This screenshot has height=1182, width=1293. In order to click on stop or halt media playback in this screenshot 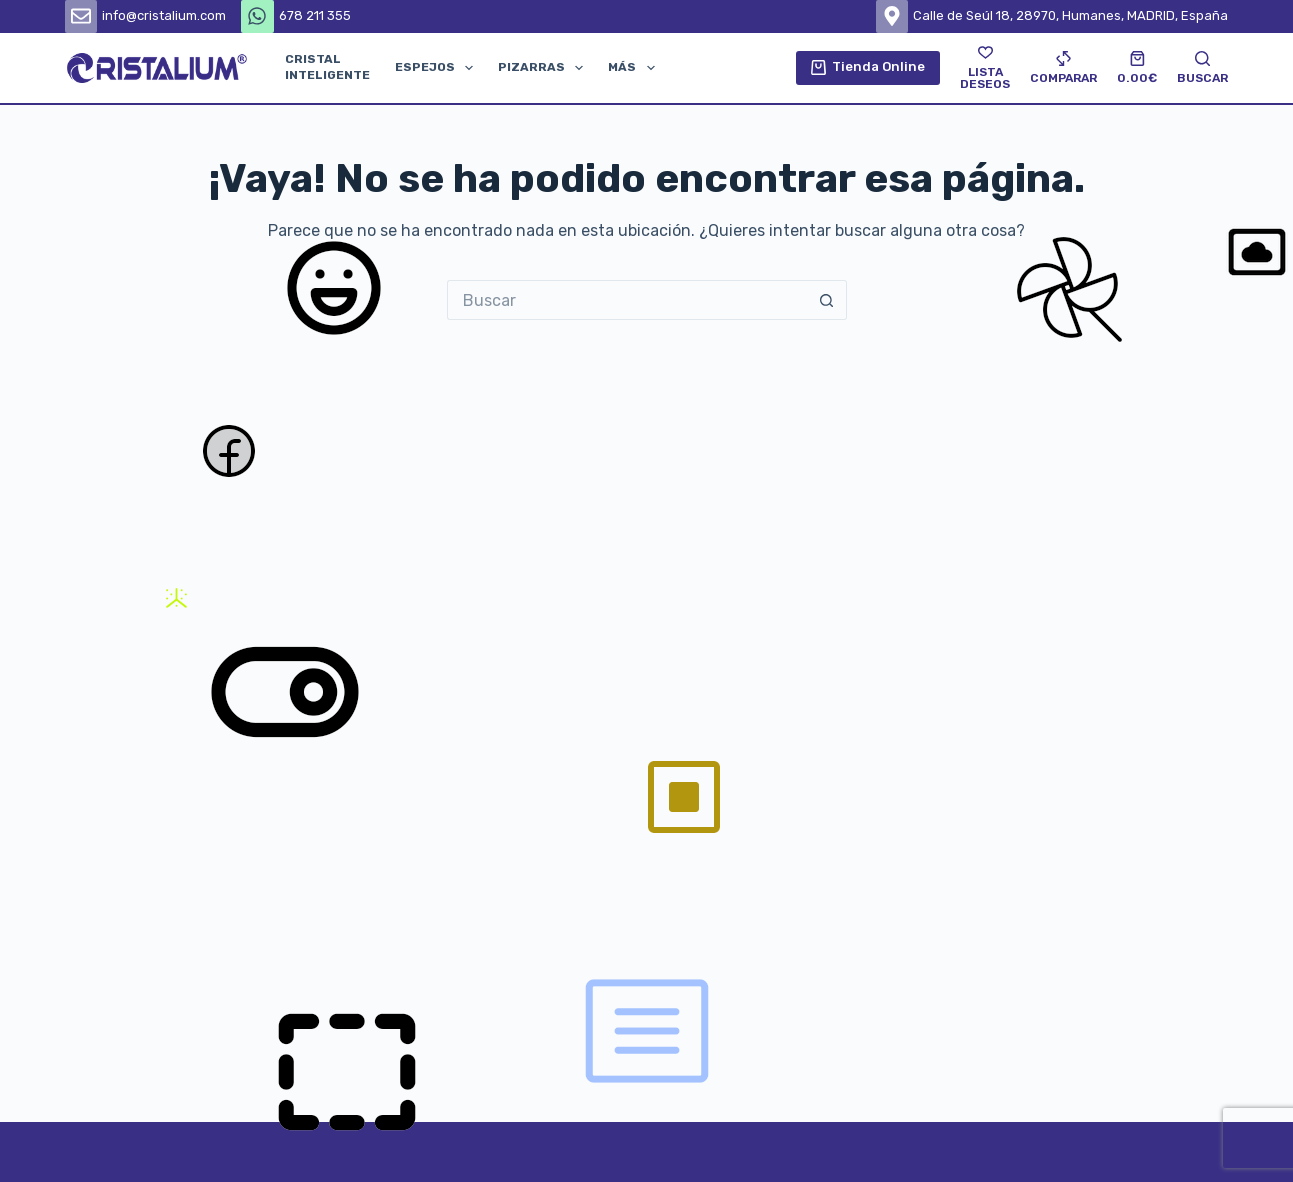, I will do `click(684, 797)`.